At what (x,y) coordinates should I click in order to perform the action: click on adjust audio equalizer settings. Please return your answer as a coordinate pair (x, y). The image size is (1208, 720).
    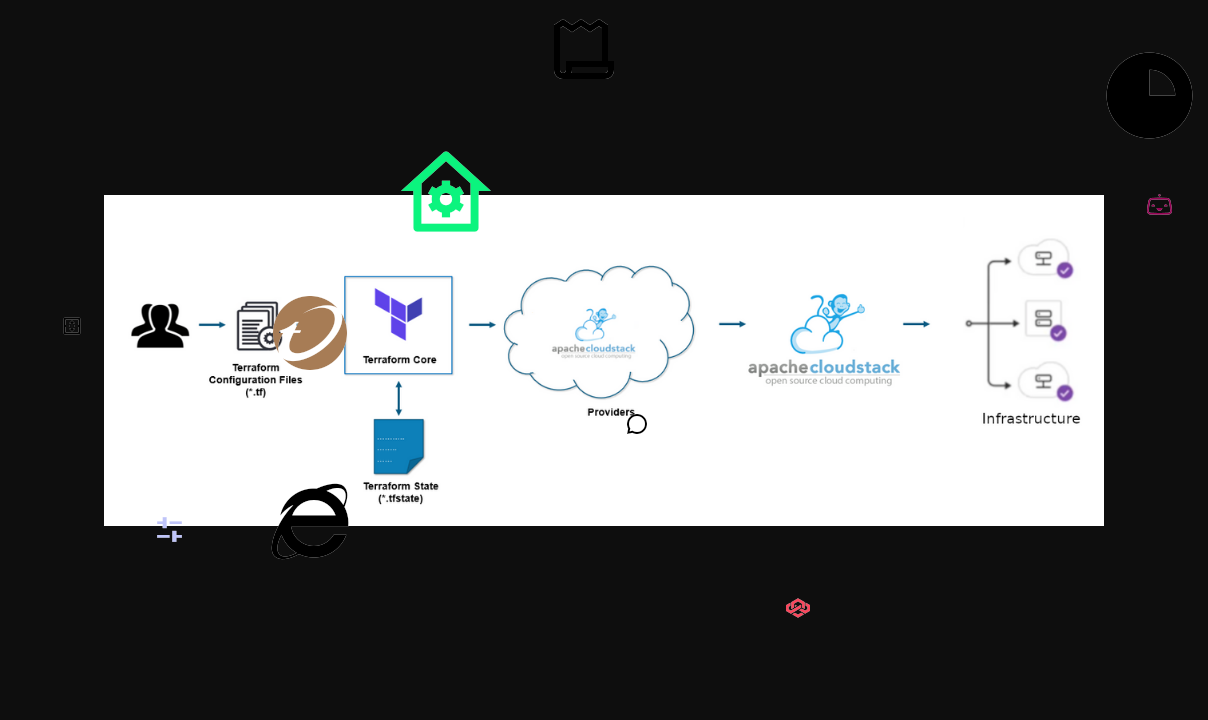
    Looking at the image, I should click on (169, 529).